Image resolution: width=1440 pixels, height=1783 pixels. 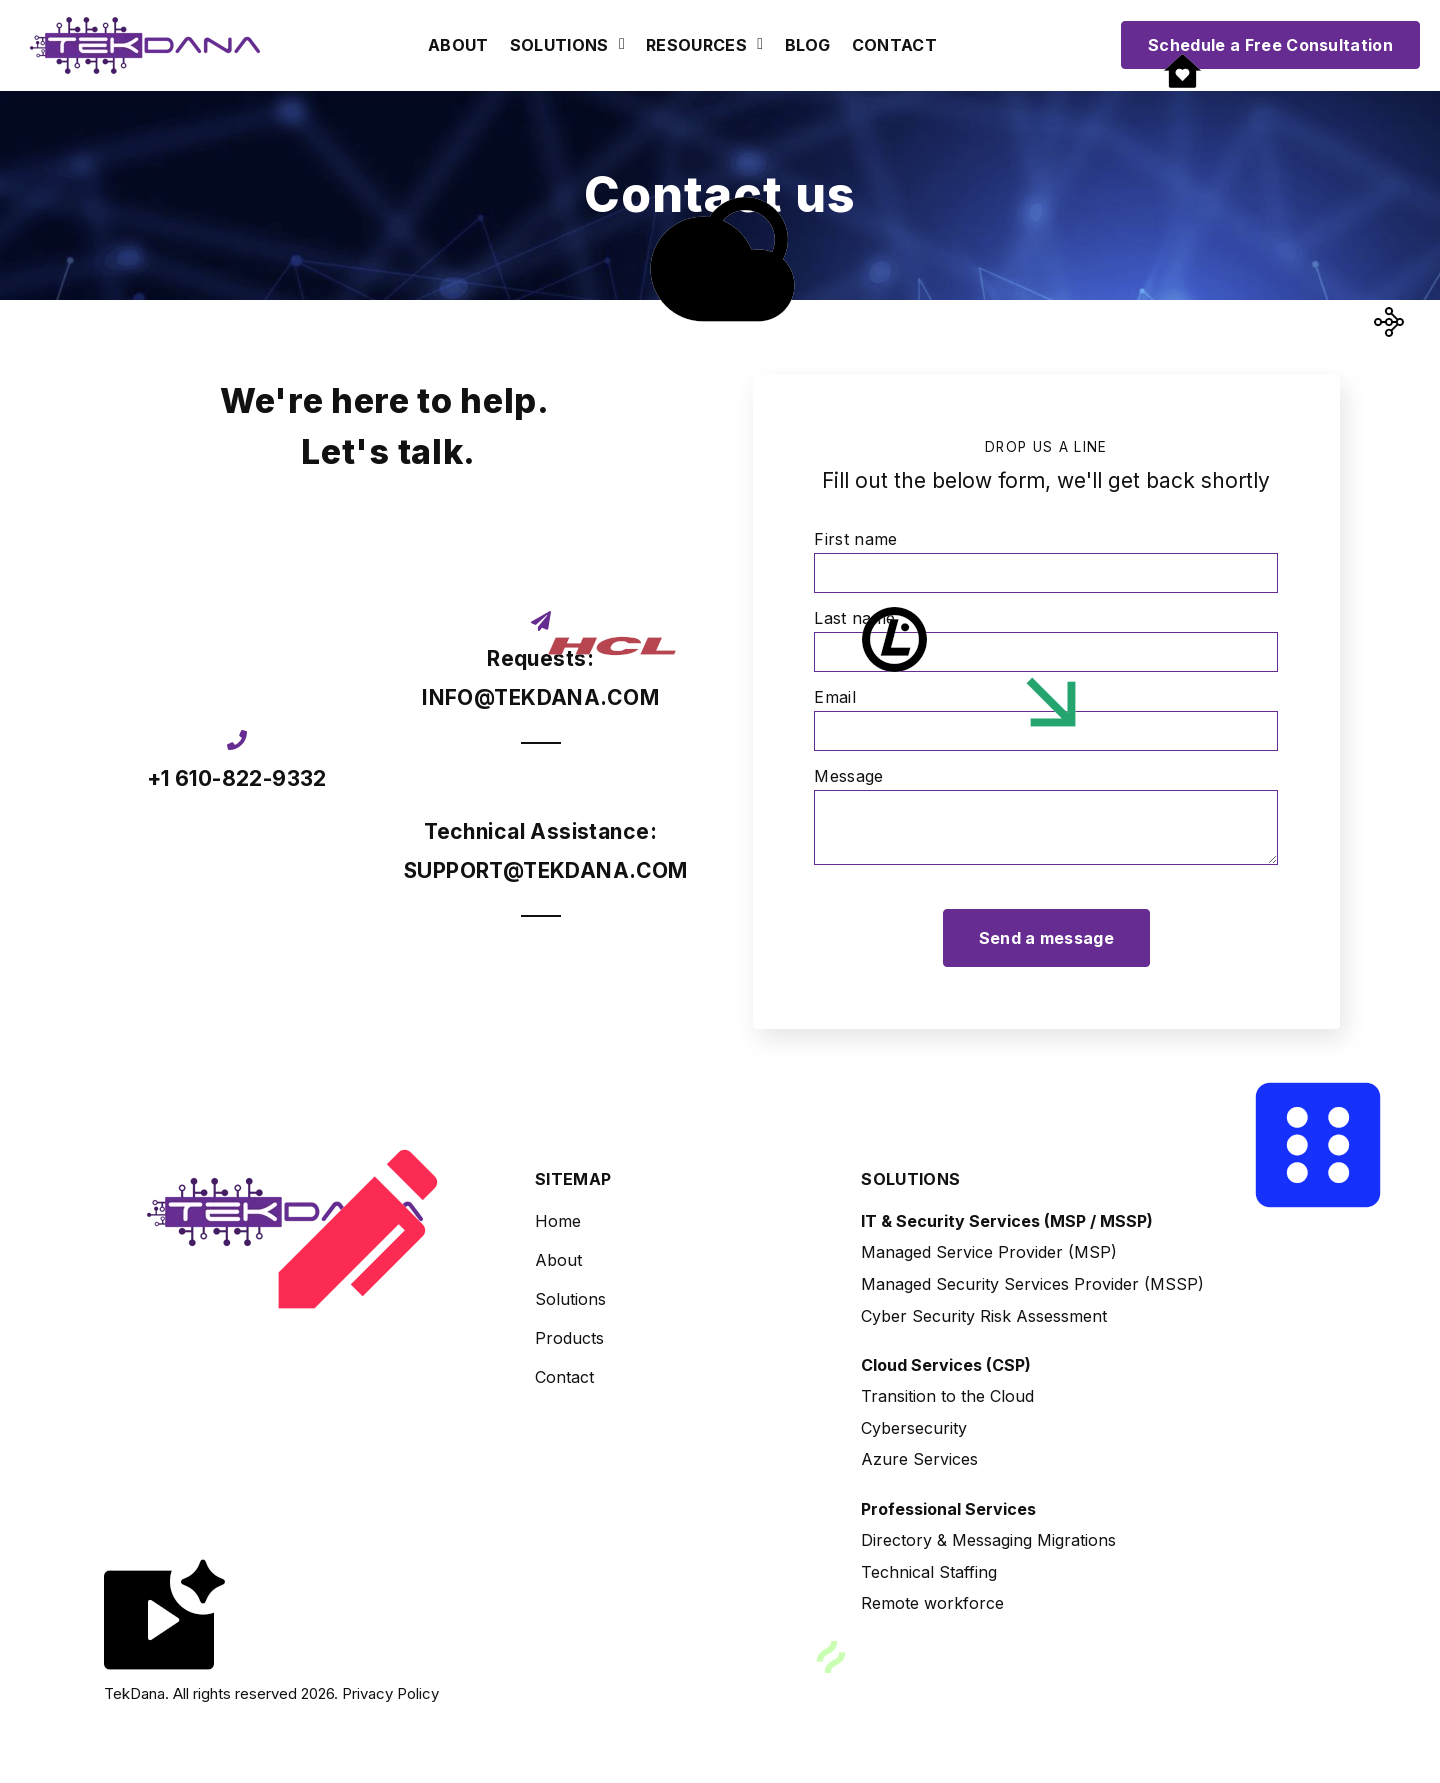 What do you see at coordinates (159, 1620) in the screenshot?
I see `access AI-powered video features` at bounding box center [159, 1620].